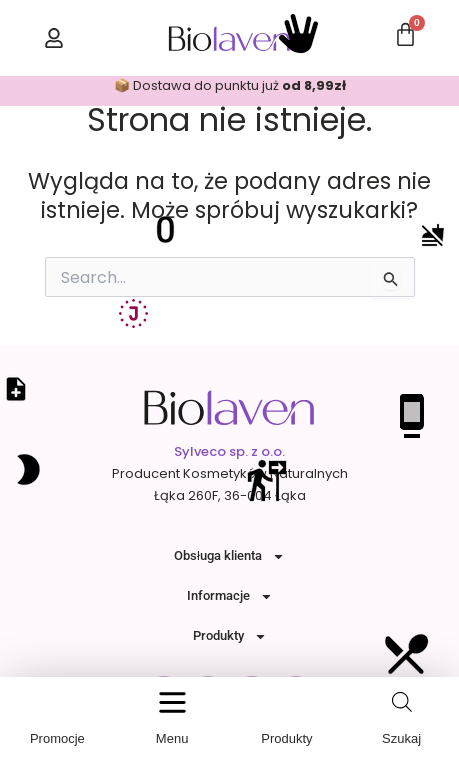 This screenshot has width=459, height=757. Describe the element at coordinates (406, 654) in the screenshot. I see `view restaurant or dining options` at that location.